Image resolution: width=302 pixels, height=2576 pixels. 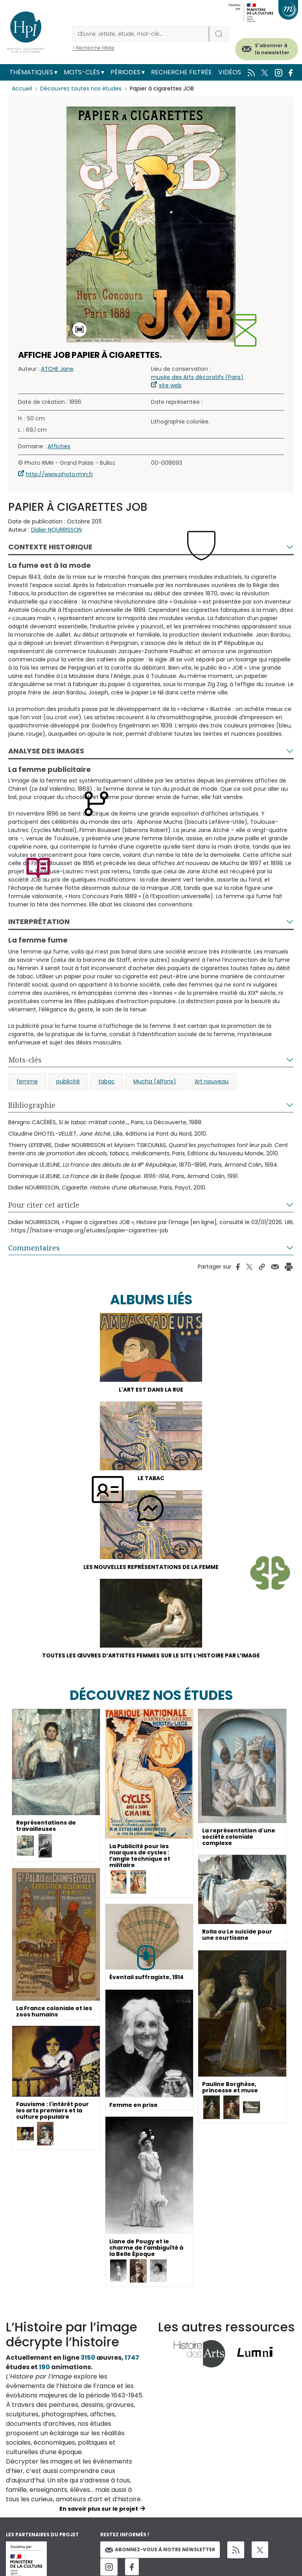 What do you see at coordinates (150, 1508) in the screenshot?
I see `open facebook messenger` at bounding box center [150, 1508].